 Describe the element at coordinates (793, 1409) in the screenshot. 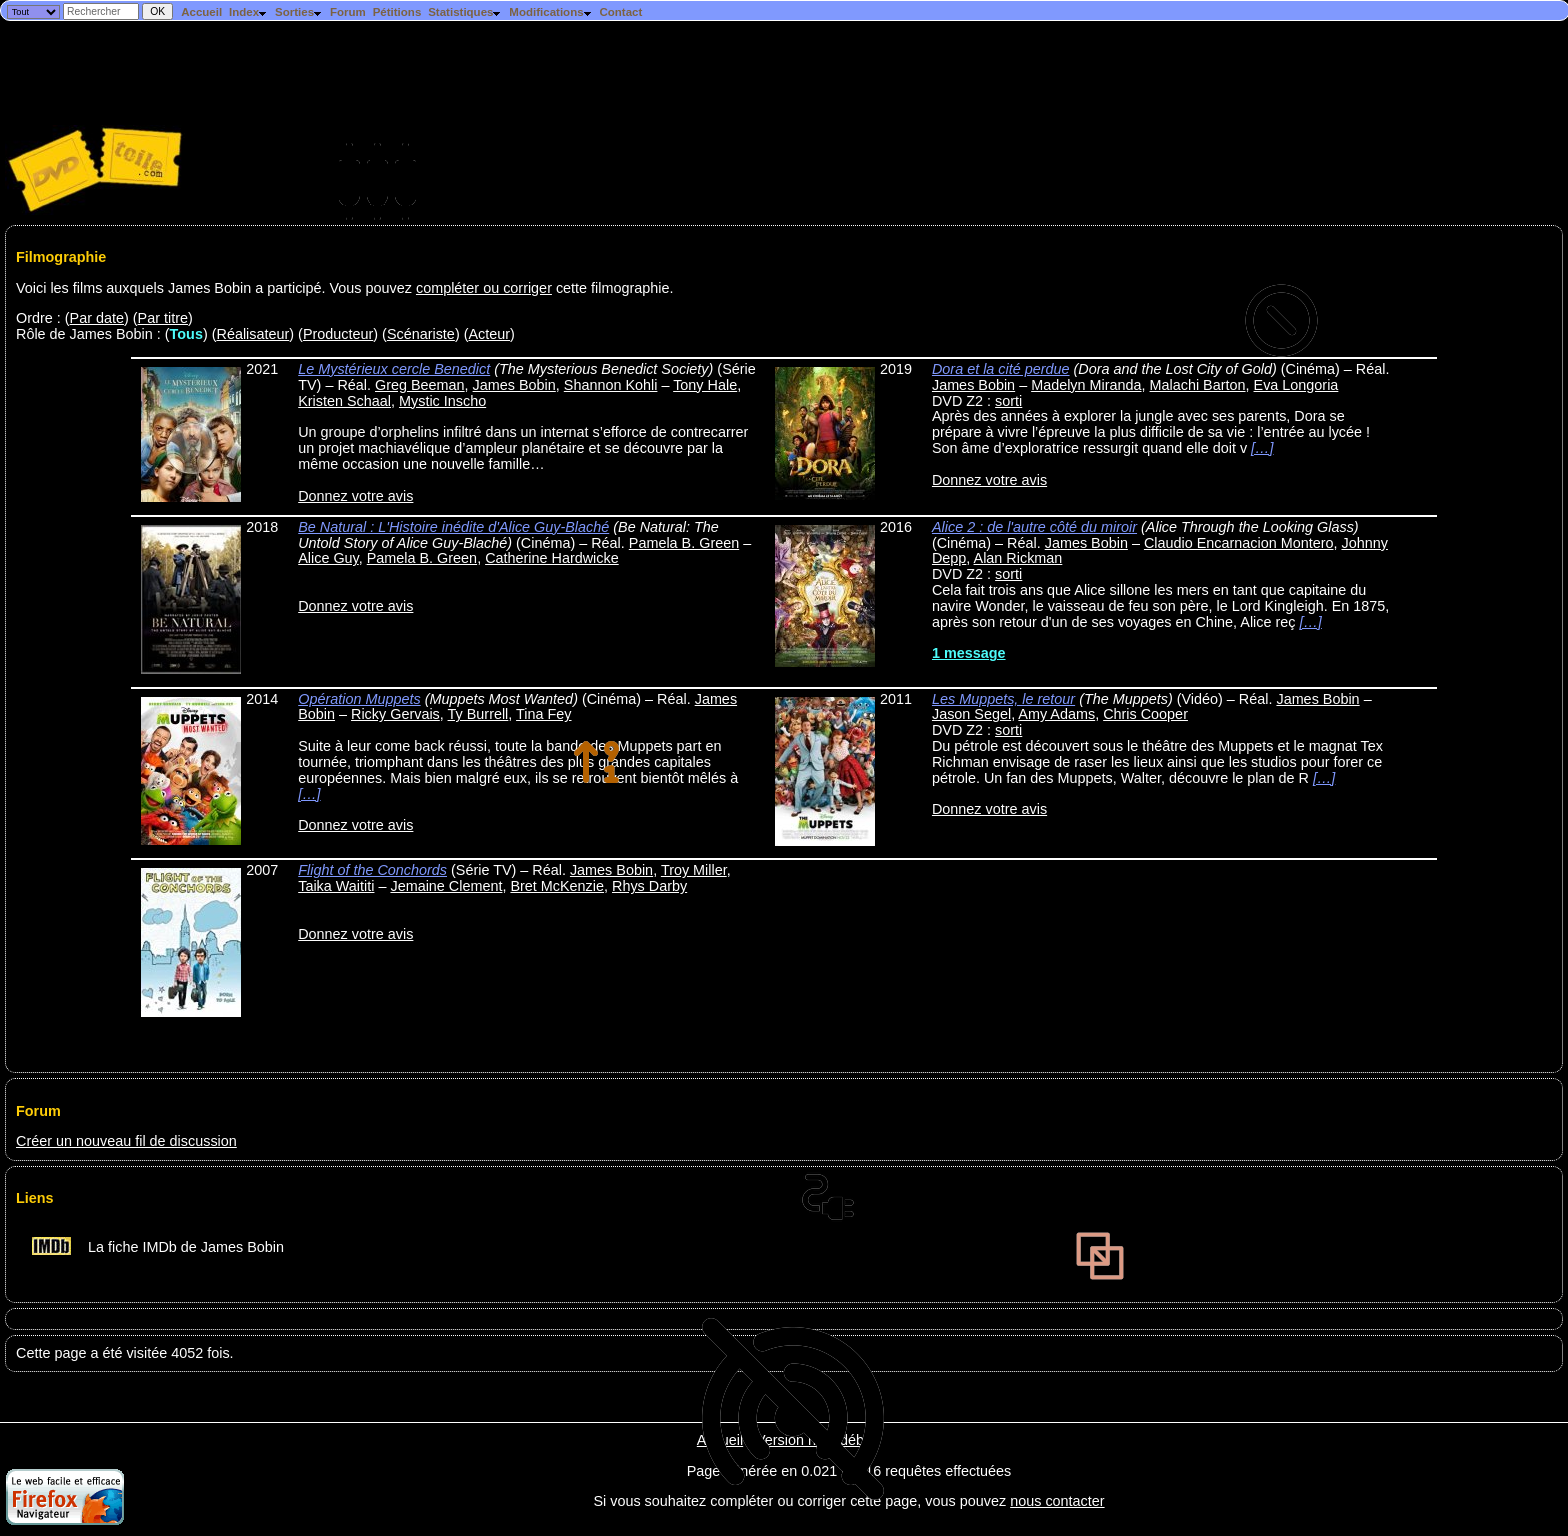

I see `disable broadcasting or streaming` at that location.